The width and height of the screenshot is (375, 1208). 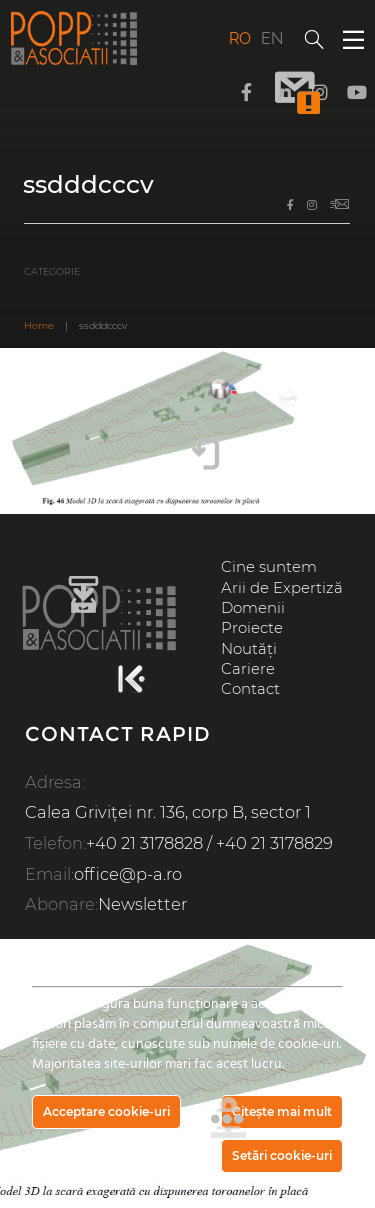 I want to click on go to the first item in a list or sequence, so click(x=131, y=679).